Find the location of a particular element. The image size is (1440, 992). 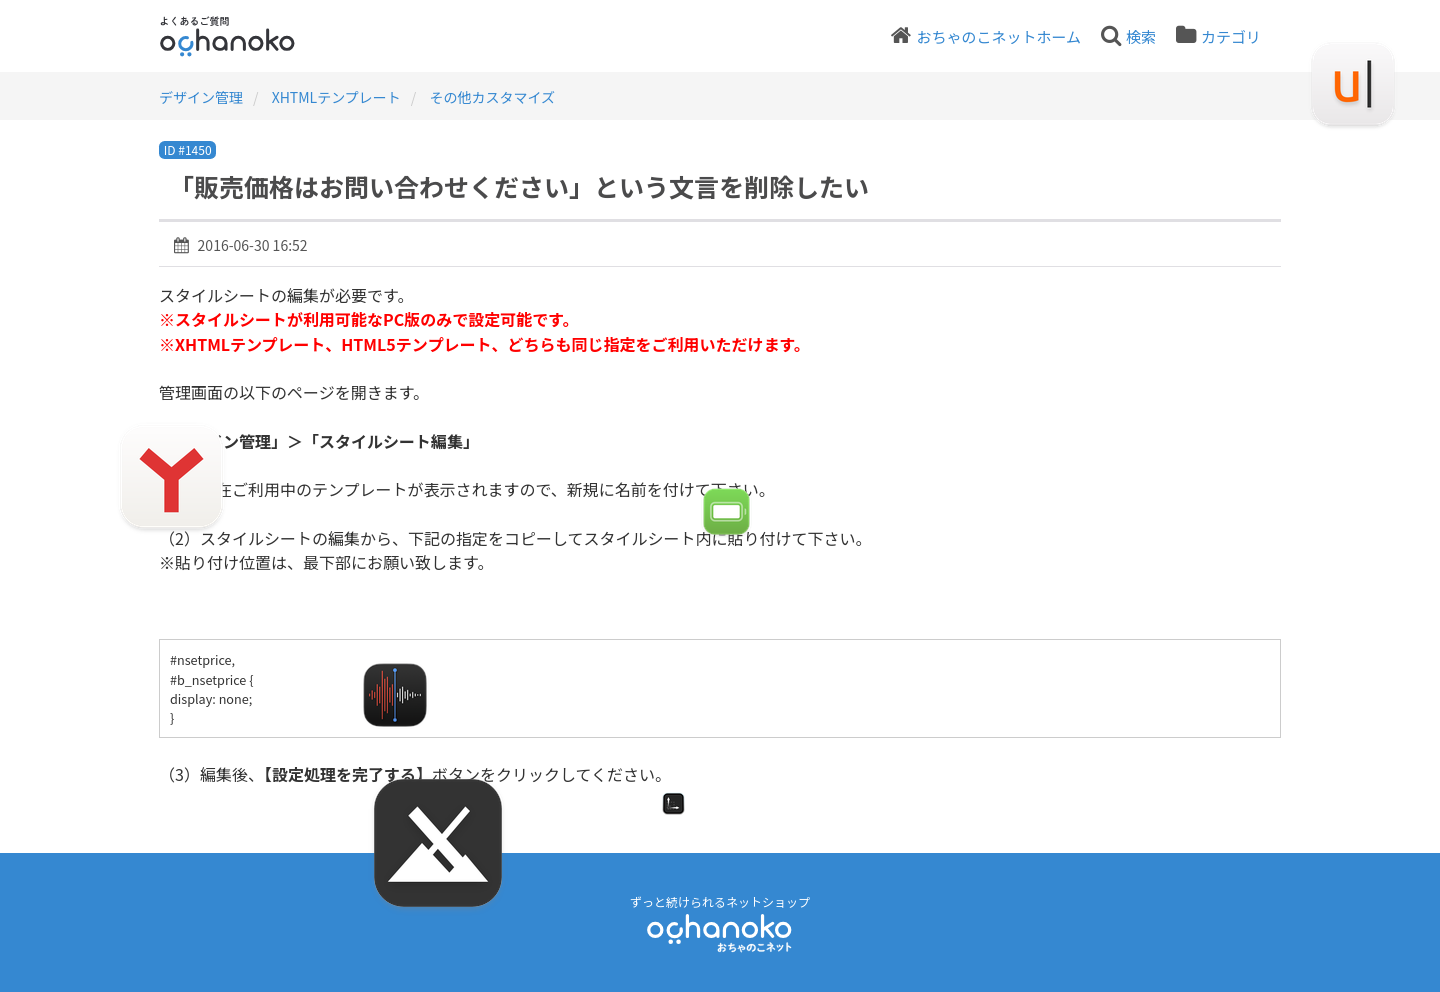

open display preferences is located at coordinates (673, 803).